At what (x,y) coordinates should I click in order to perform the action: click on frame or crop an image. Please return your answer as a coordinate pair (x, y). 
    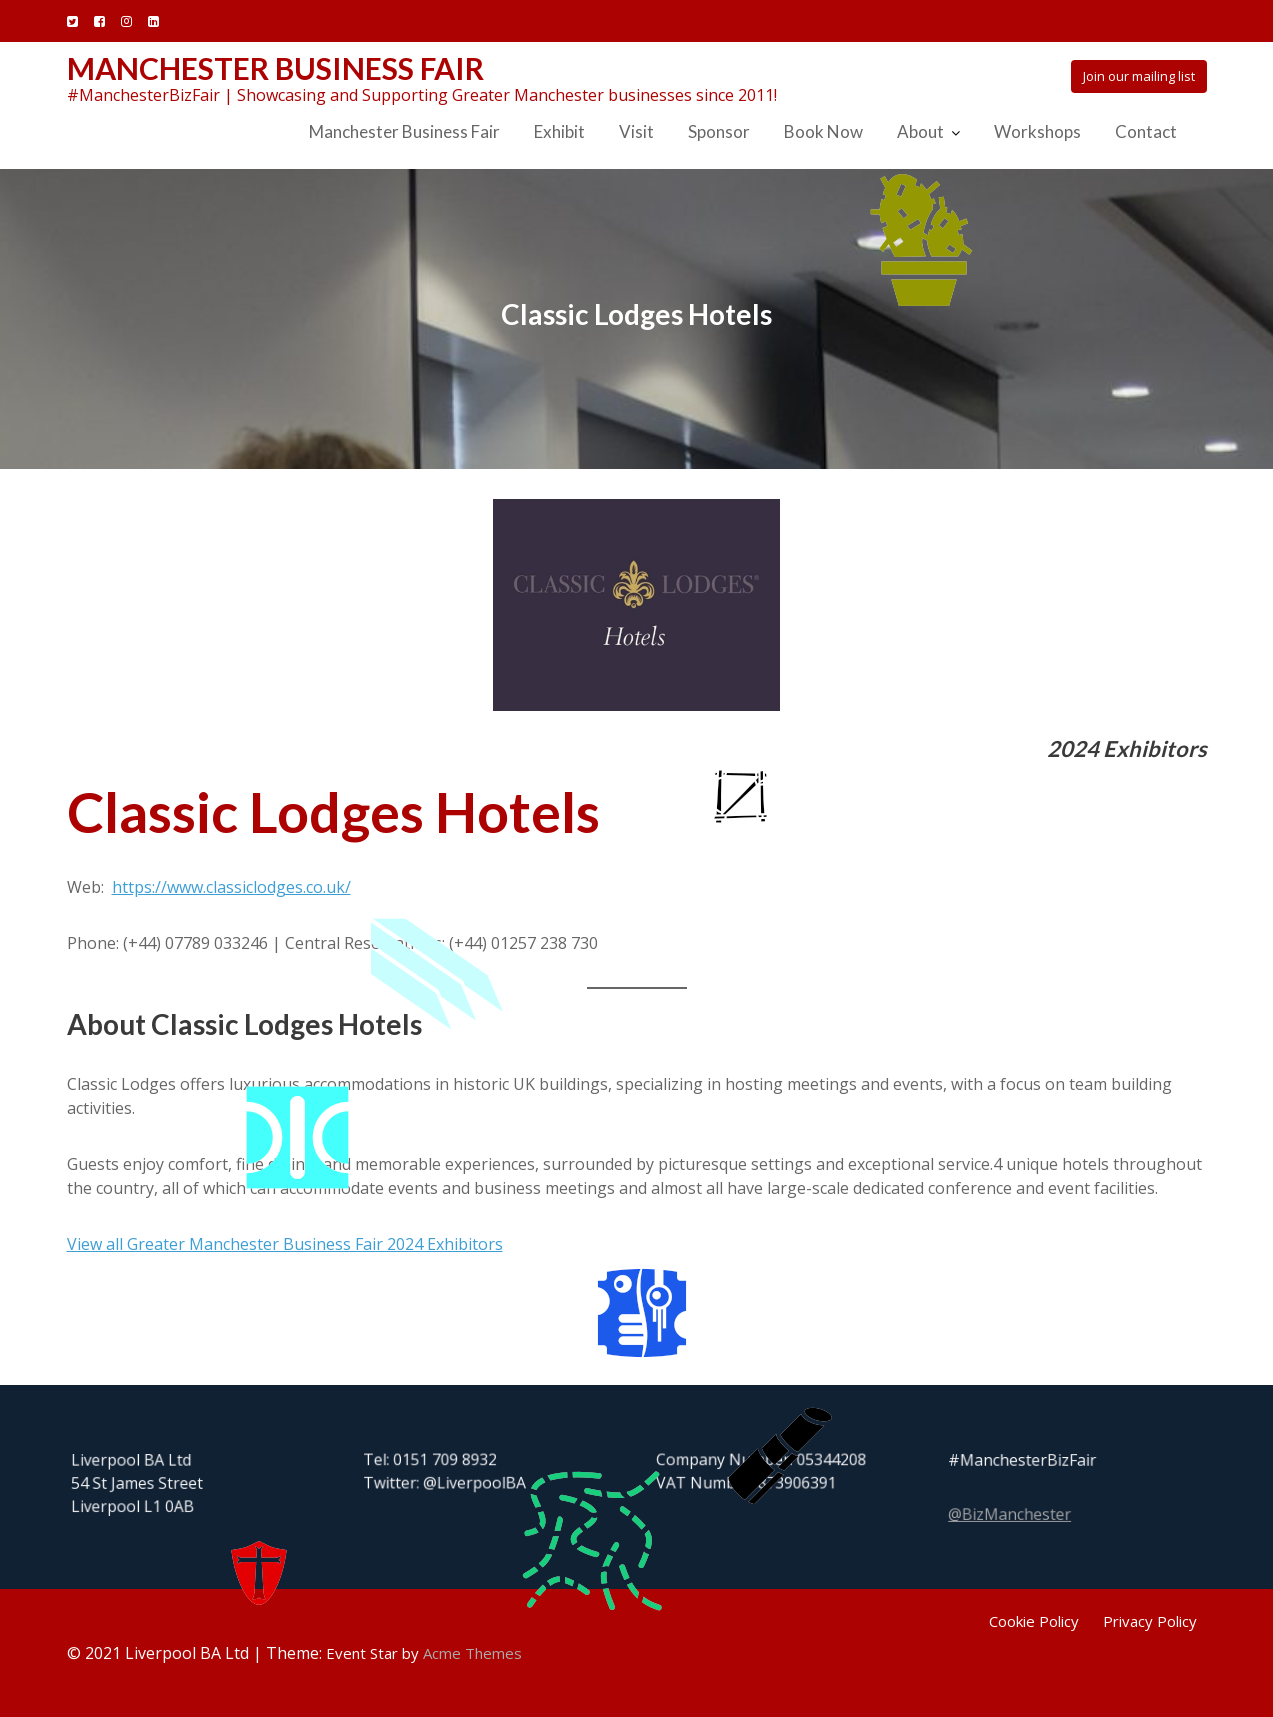
    Looking at the image, I should click on (740, 796).